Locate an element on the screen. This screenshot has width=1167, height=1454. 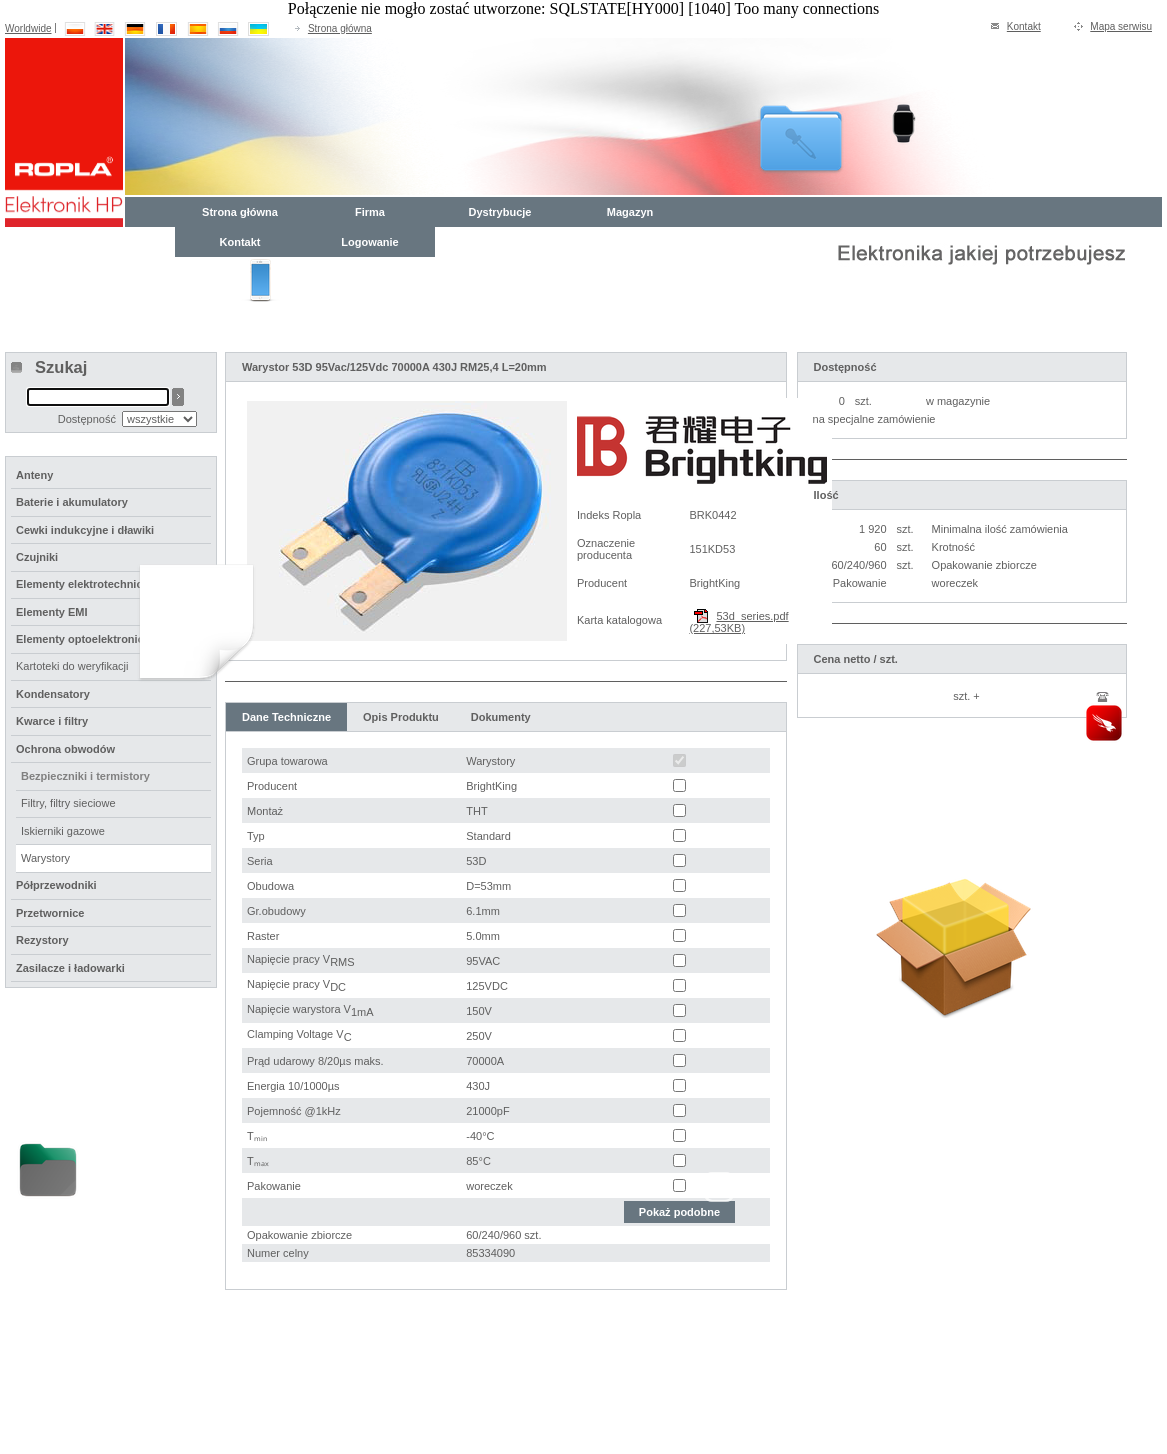
open installer package is located at coordinates (956, 946).